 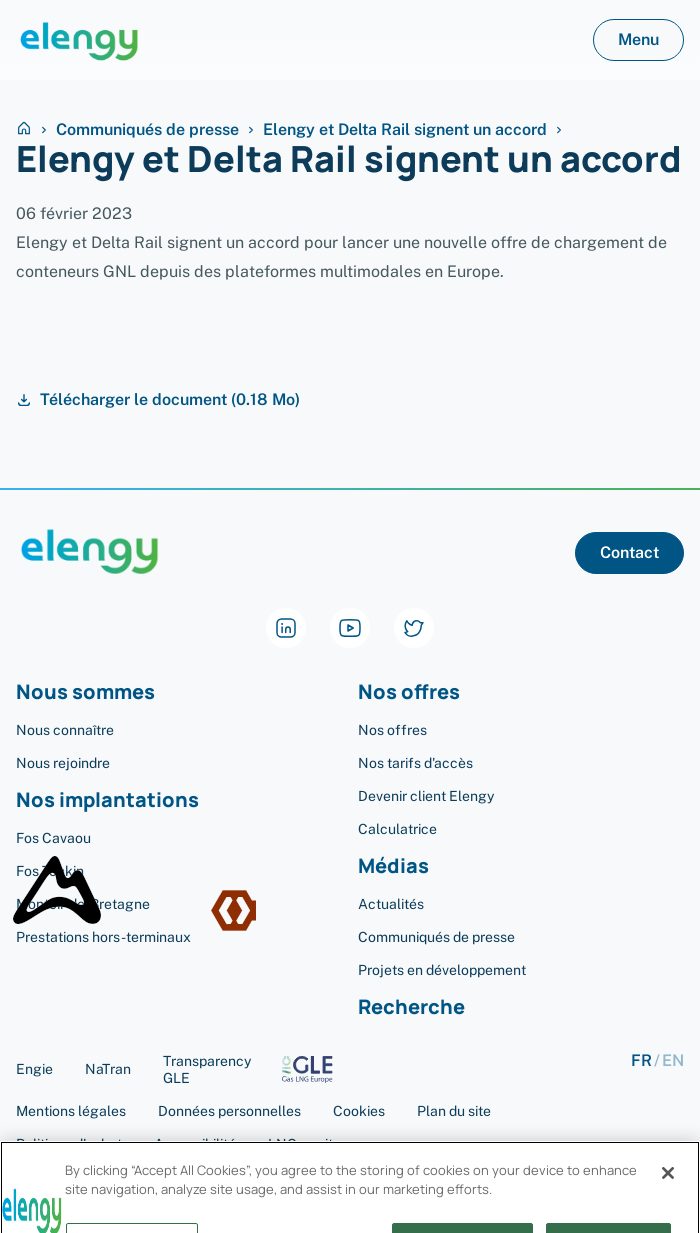 I want to click on open the AllTrails app, so click(x=57, y=890).